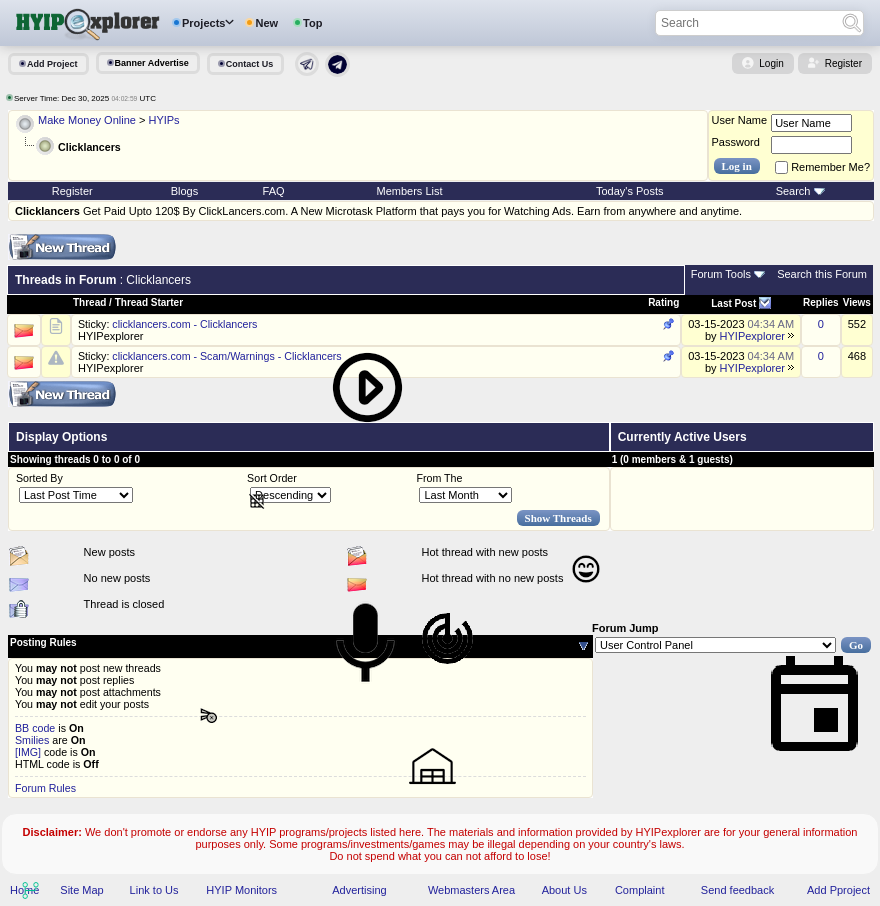 The height and width of the screenshot is (906, 880). What do you see at coordinates (447, 638) in the screenshot?
I see `track changes or revisions in a document` at bounding box center [447, 638].